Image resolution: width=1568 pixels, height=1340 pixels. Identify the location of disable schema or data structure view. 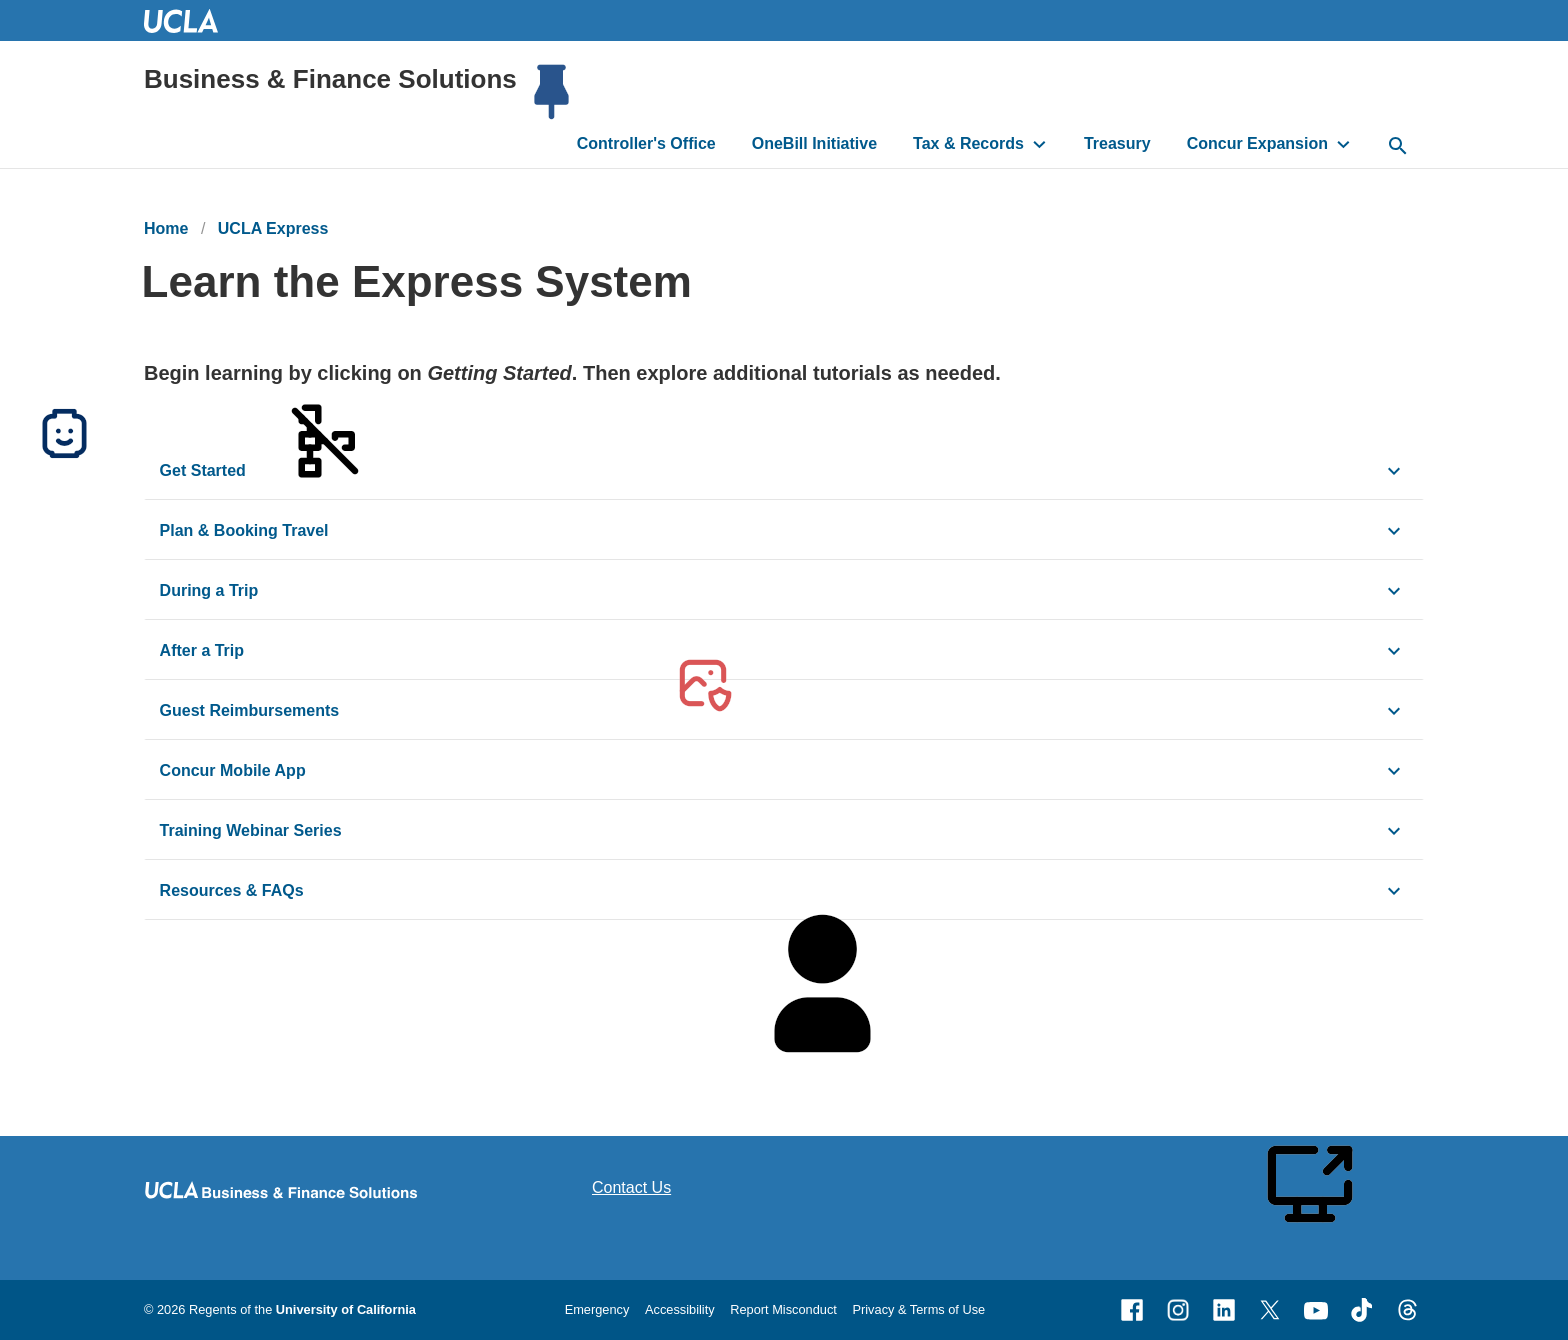
(325, 441).